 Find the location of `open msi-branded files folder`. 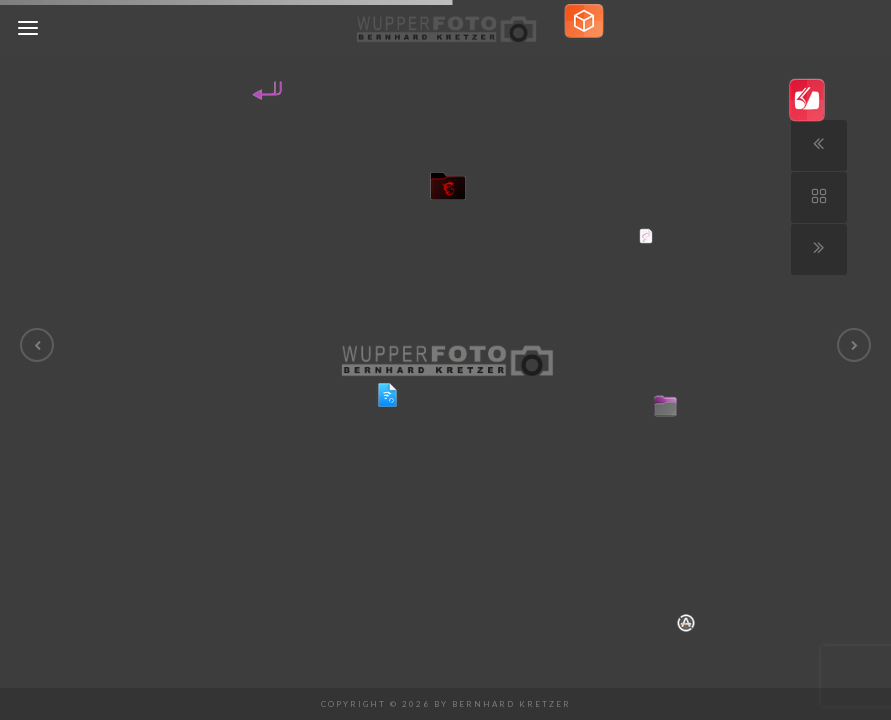

open msi-branded files folder is located at coordinates (448, 187).